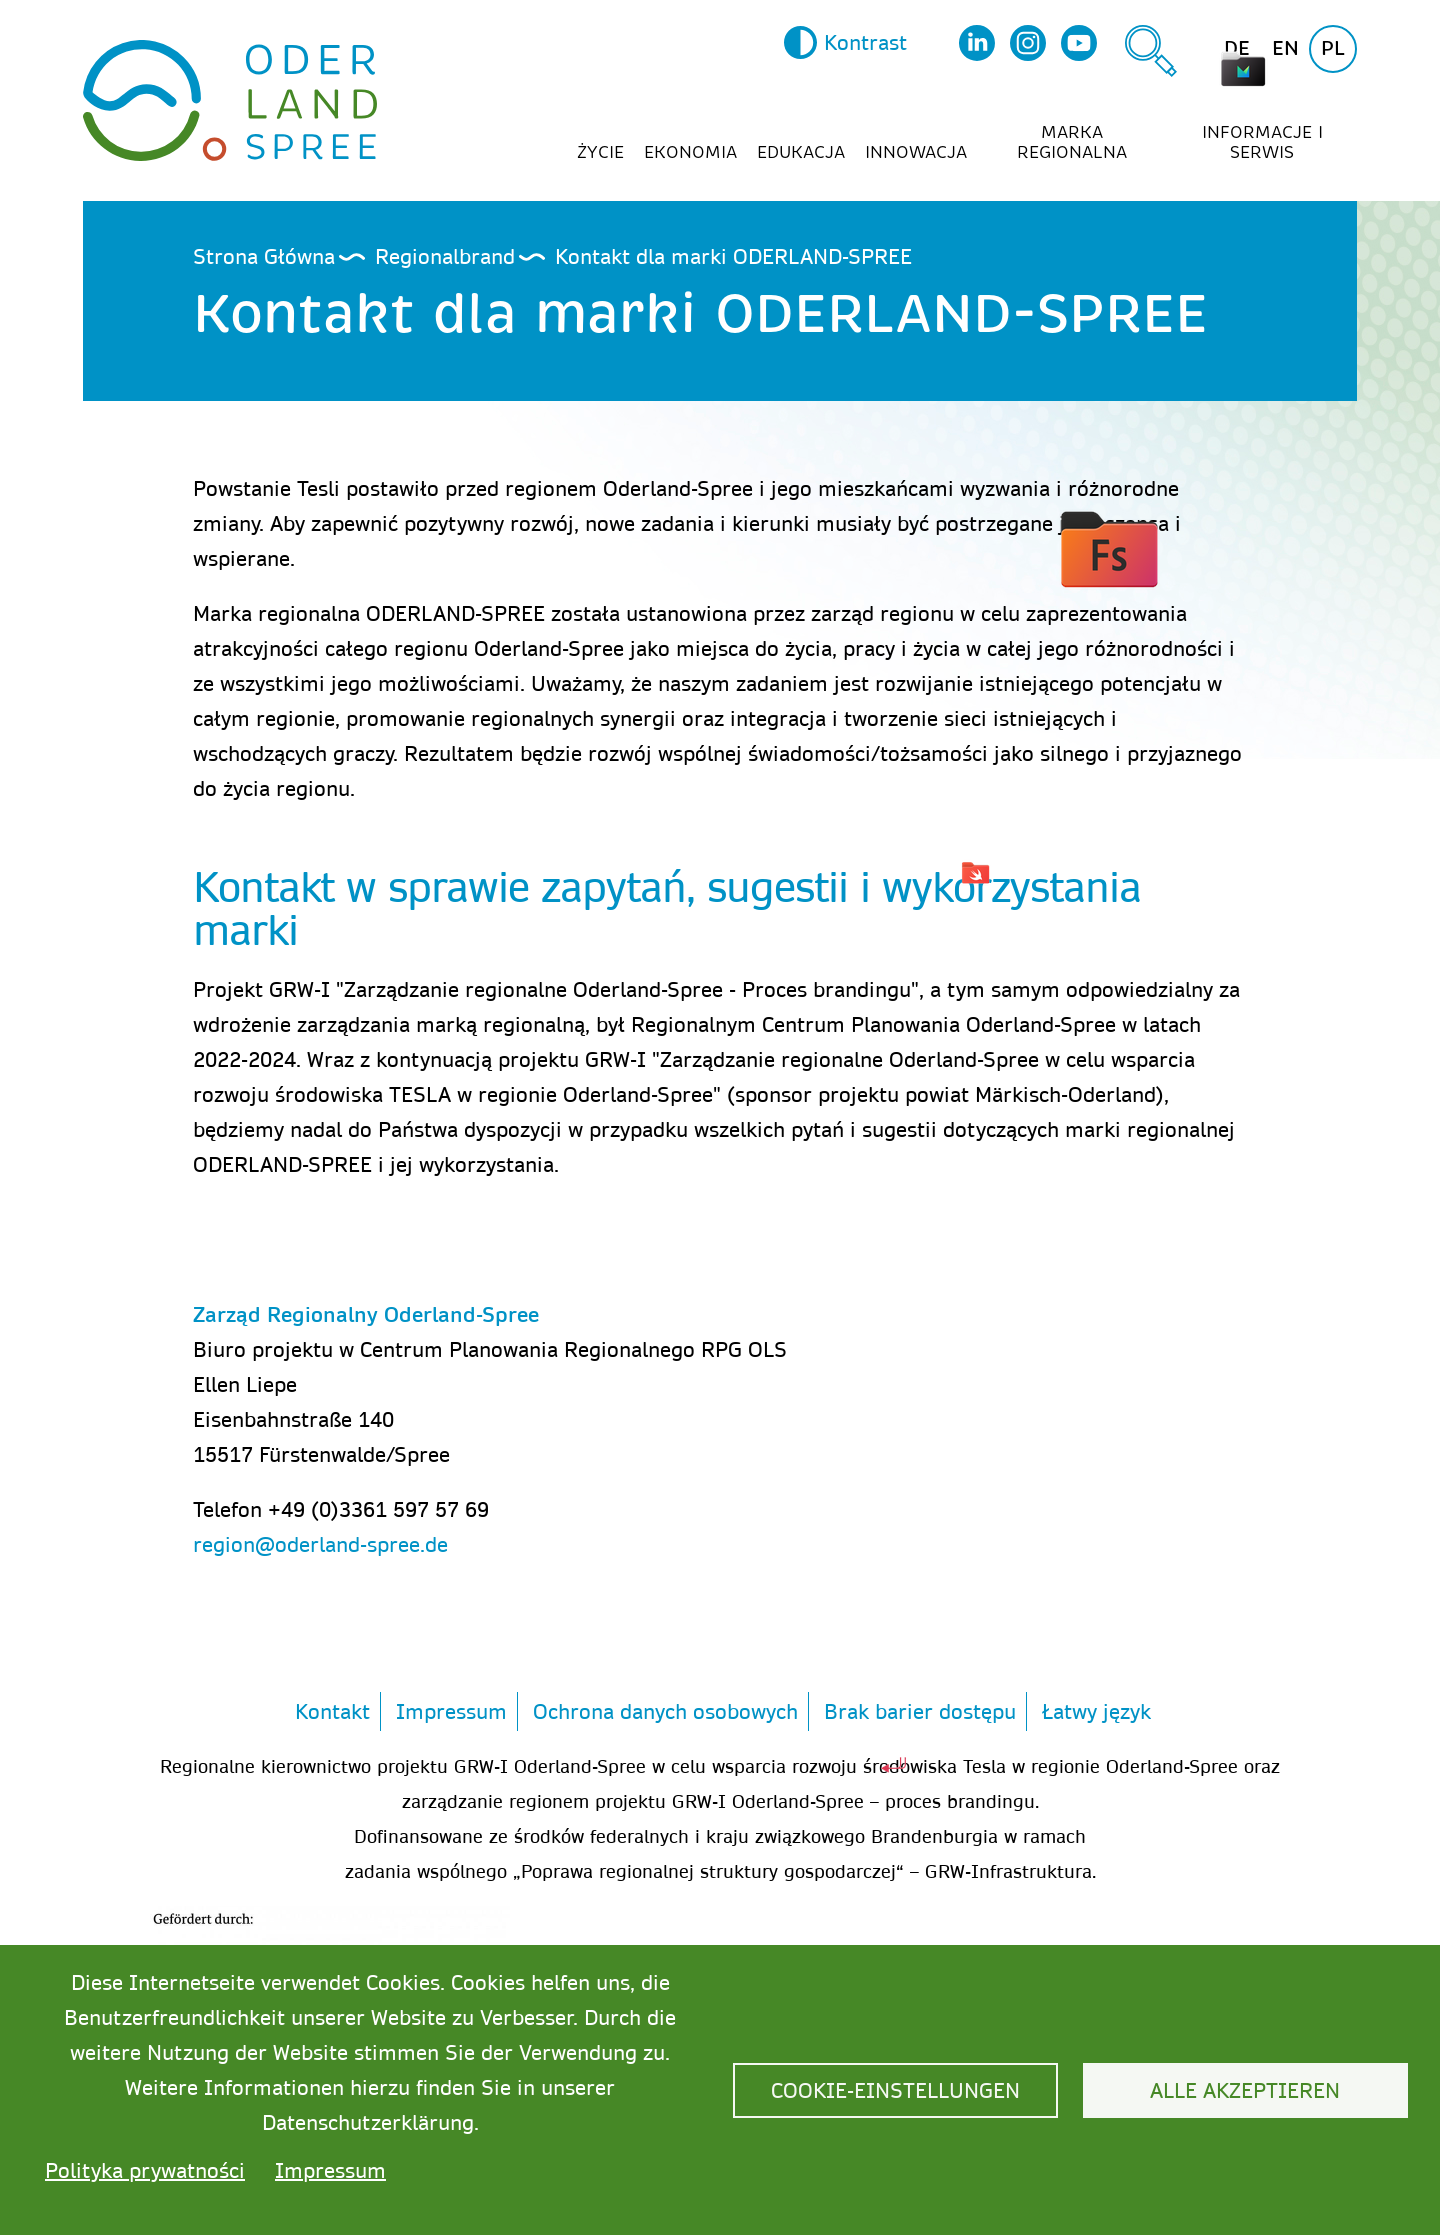 This screenshot has height=2235, width=1440. Describe the element at coordinates (893, 1763) in the screenshot. I see `reply to all recipients of an email` at that location.